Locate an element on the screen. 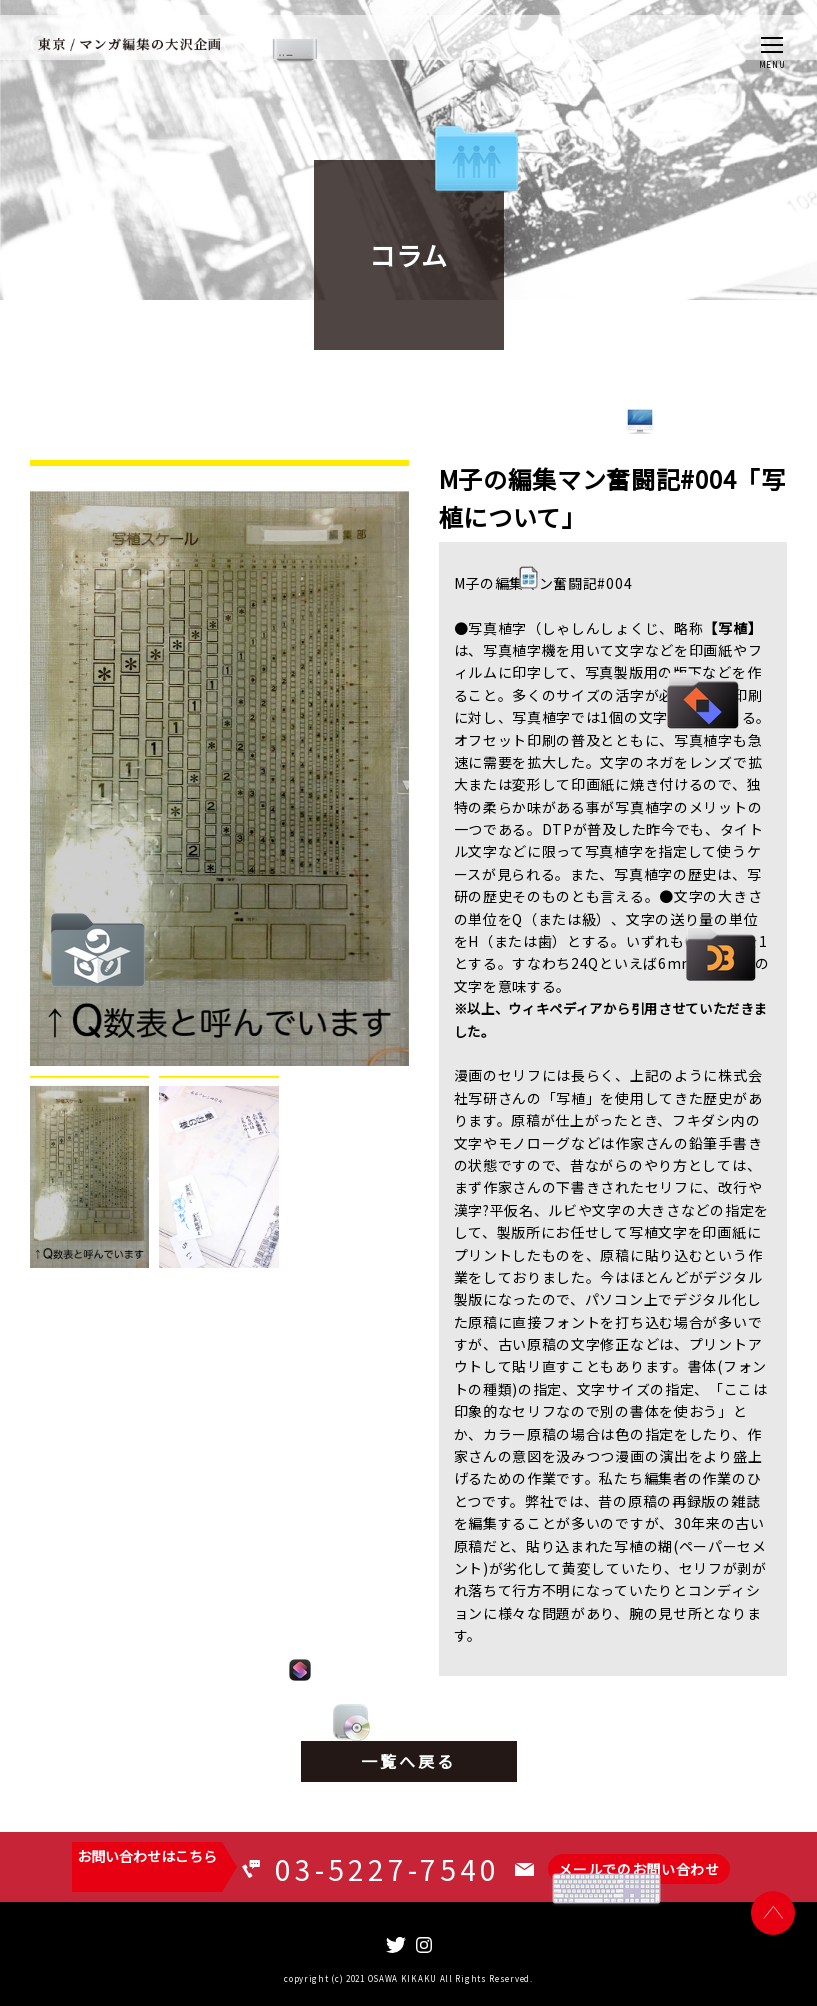 This screenshot has height=2006, width=817. access shared network folder is located at coordinates (476, 158).